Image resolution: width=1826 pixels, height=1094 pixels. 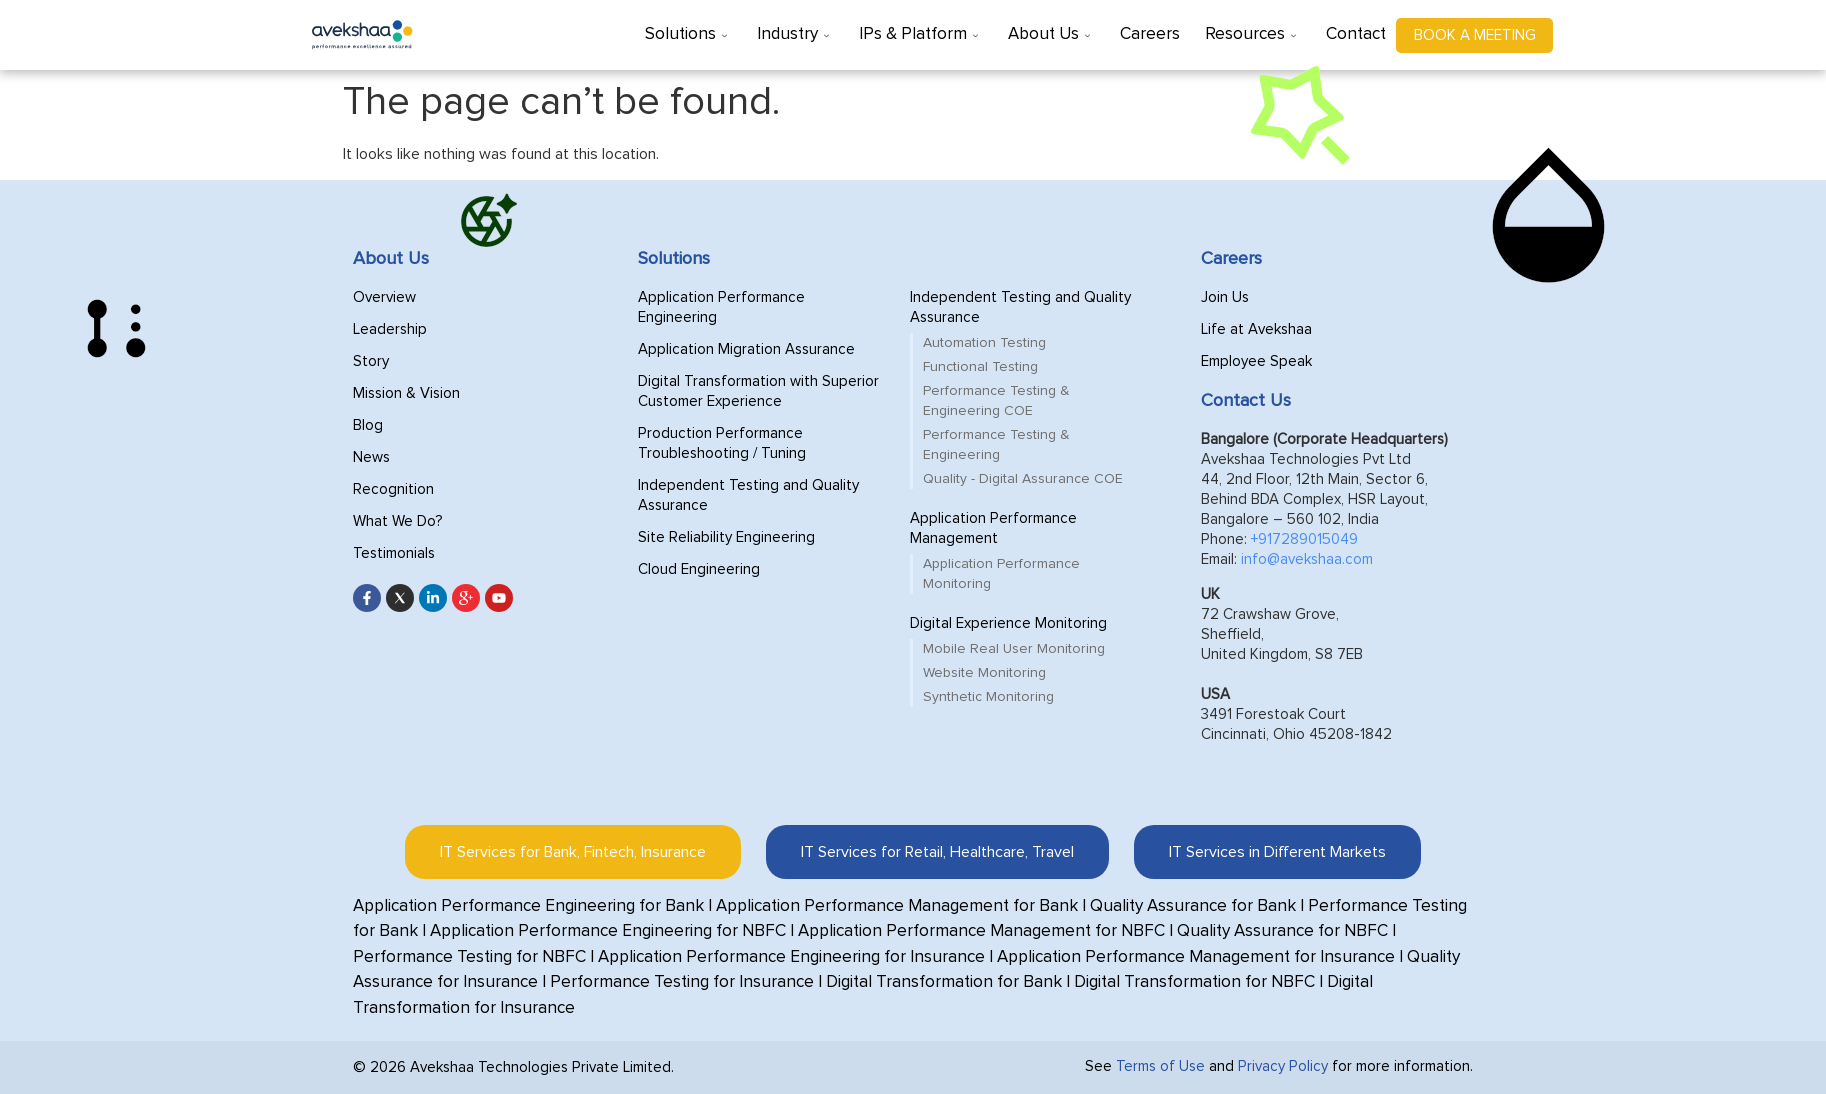 What do you see at coordinates (1300, 115) in the screenshot?
I see `apply magic or auto-enhance effects` at bounding box center [1300, 115].